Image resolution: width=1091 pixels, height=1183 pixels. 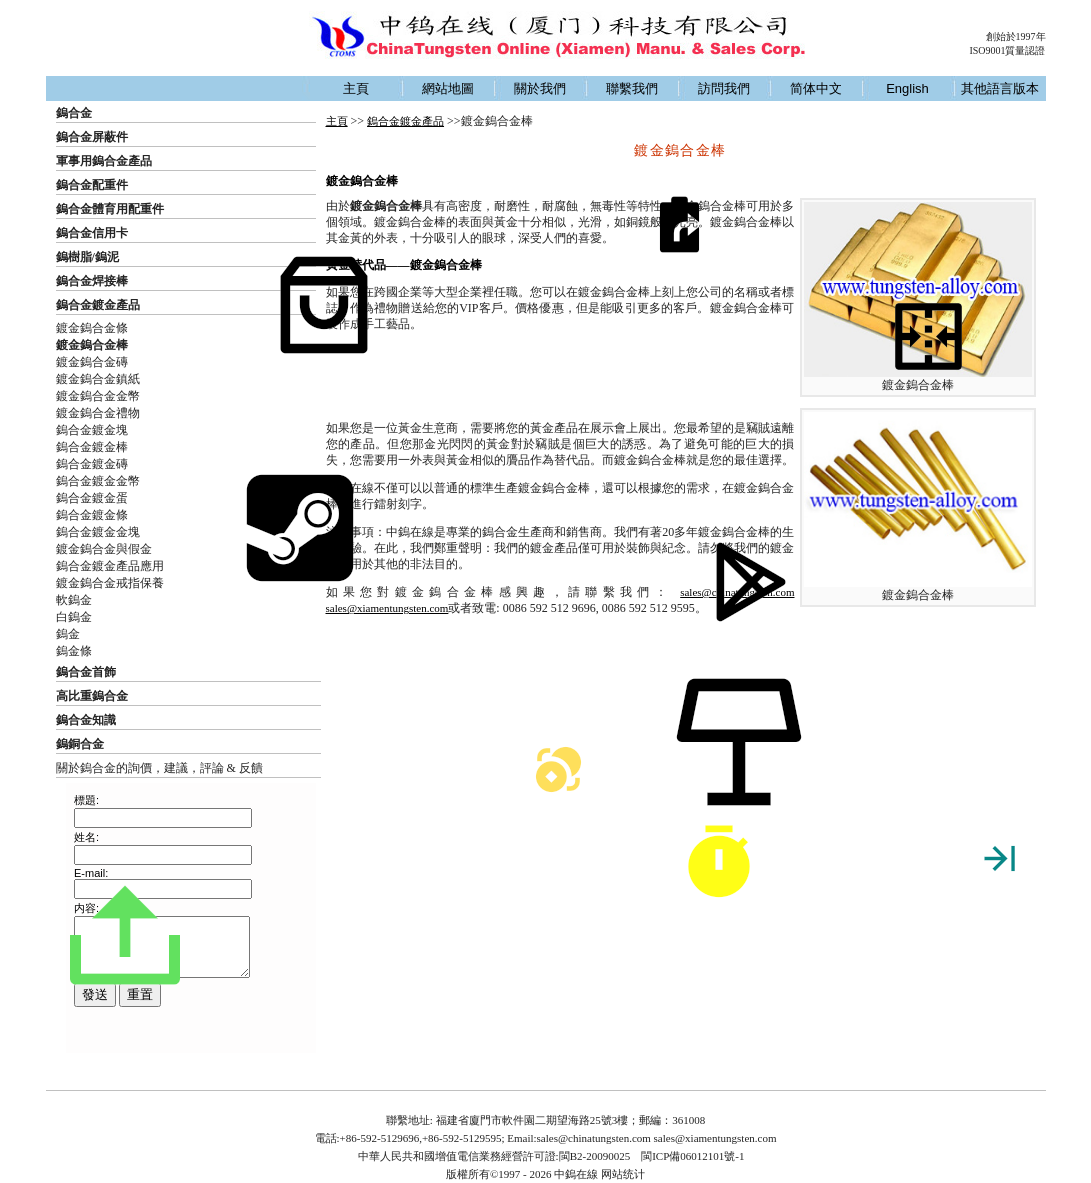 I want to click on share battery power with another device, so click(x=679, y=224).